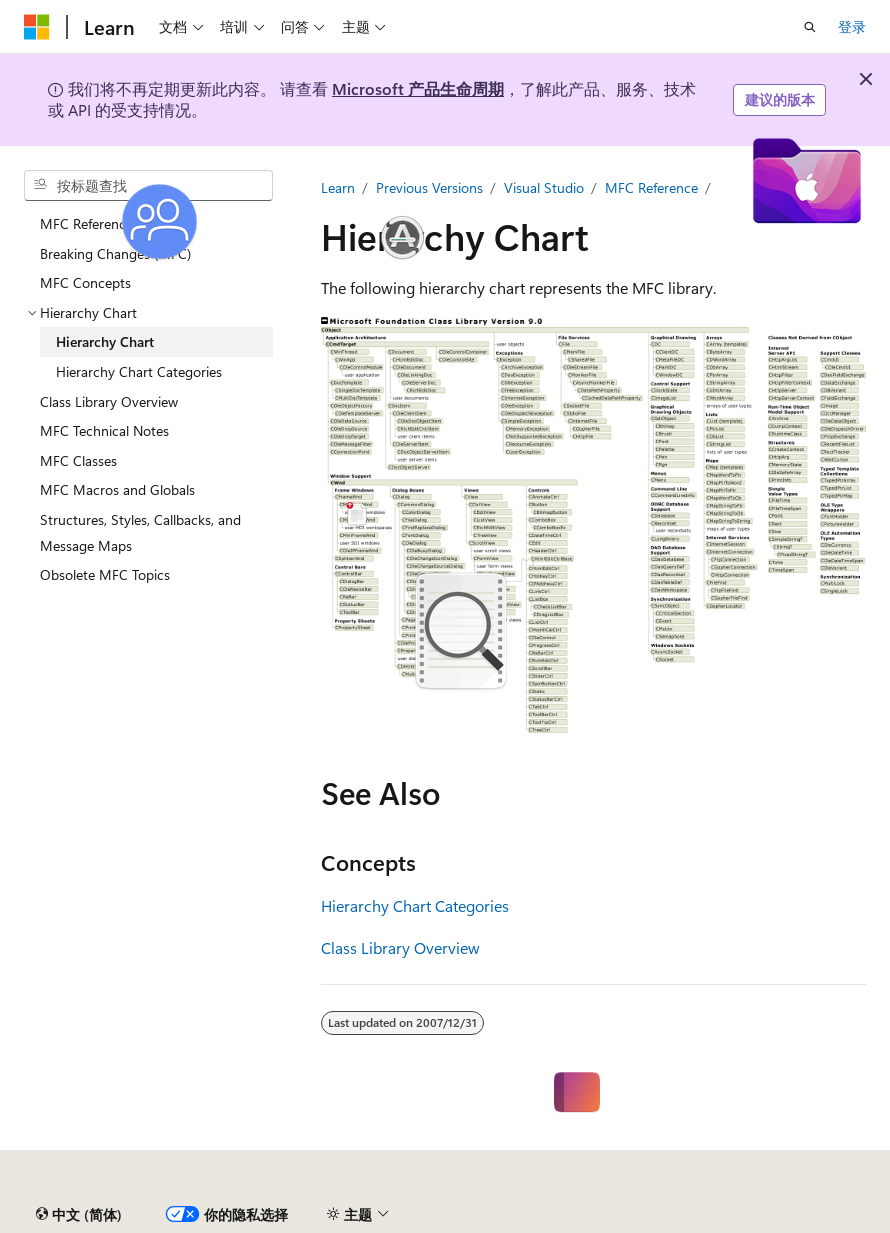 The width and height of the screenshot is (890, 1233). I want to click on access user account settings, so click(159, 221).